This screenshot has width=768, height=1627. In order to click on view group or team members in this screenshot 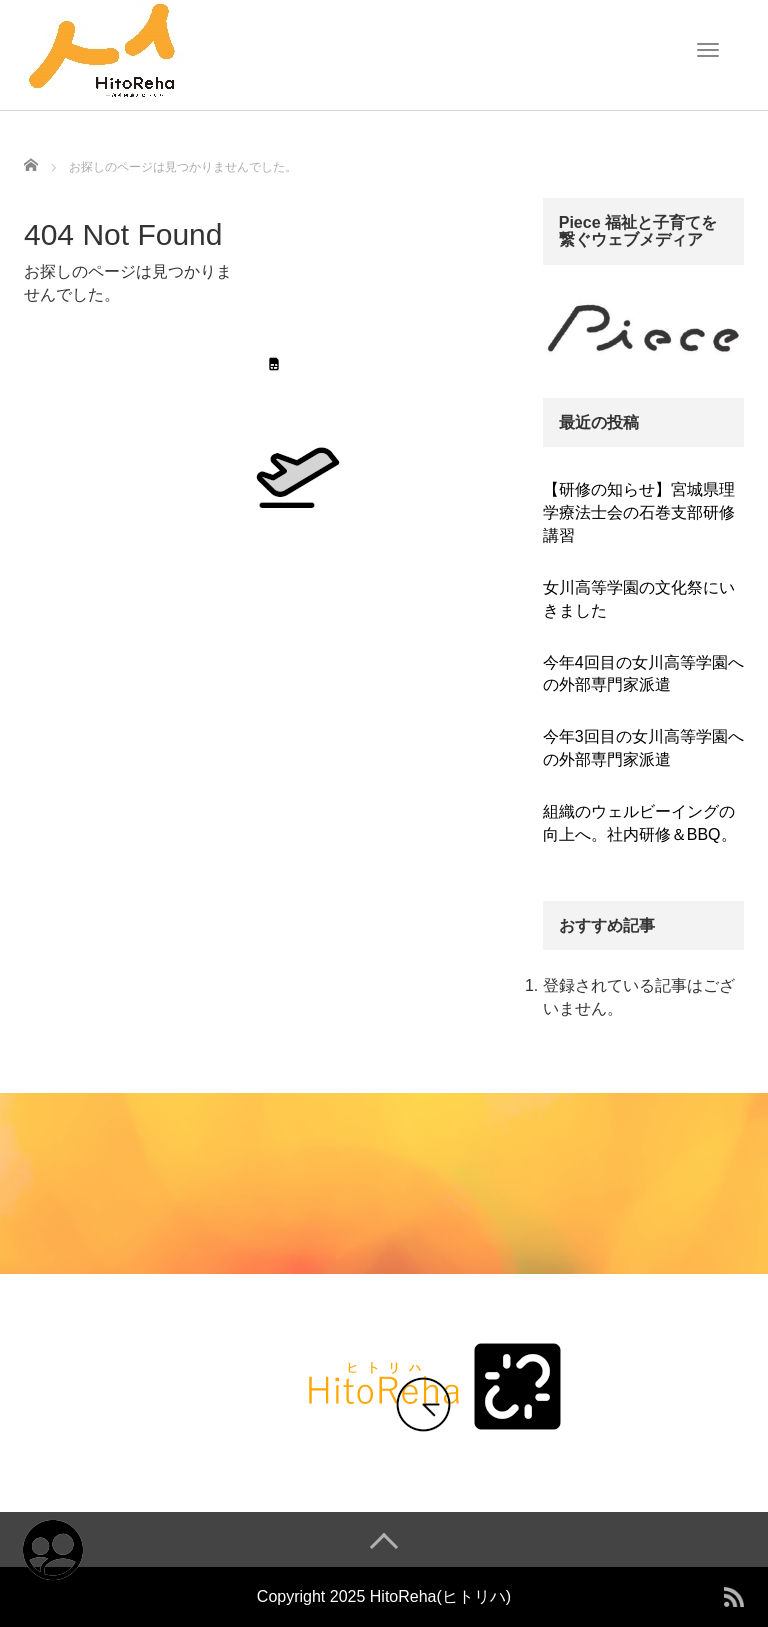, I will do `click(53, 1550)`.